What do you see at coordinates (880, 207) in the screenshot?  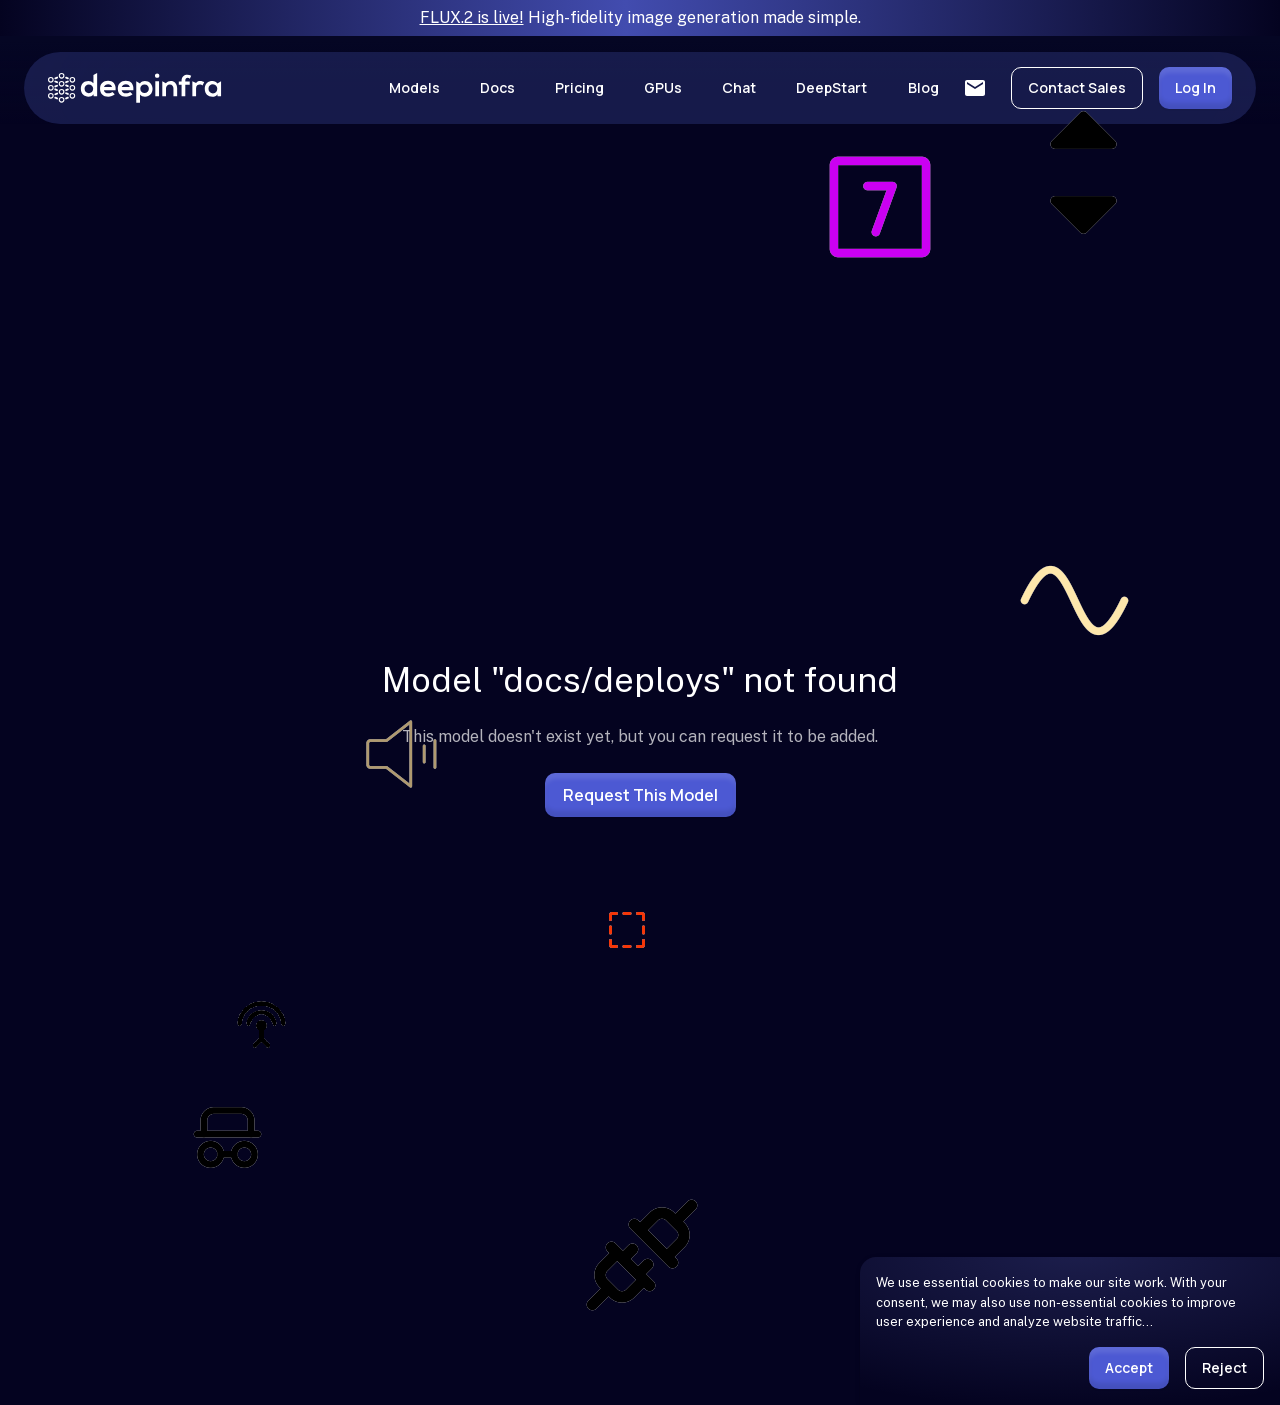 I see `select or input the number seven` at bounding box center [880, 207].